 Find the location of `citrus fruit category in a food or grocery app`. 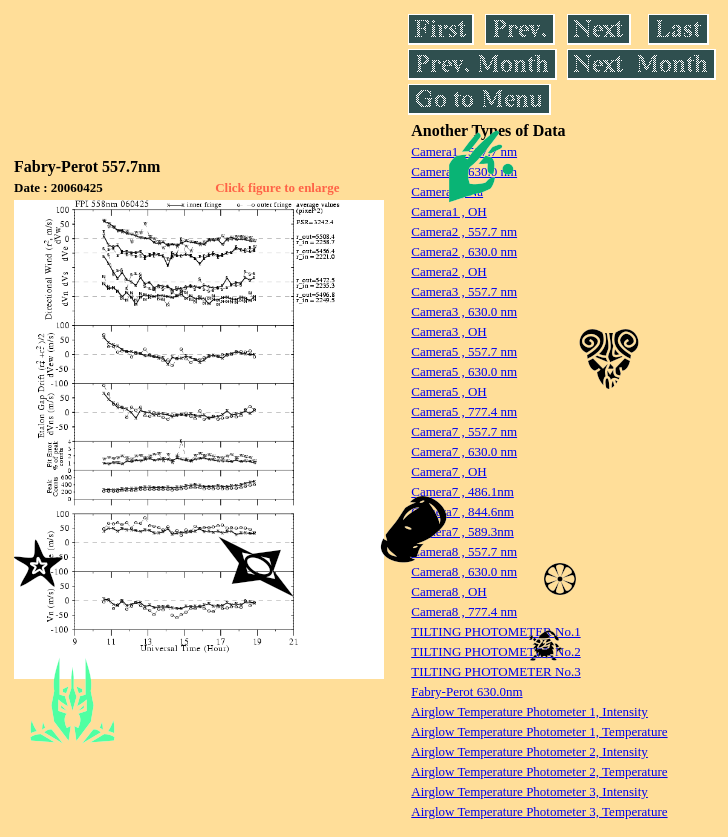

citrus fruit category in a food or grocery app is located at coordinates (560, 579).